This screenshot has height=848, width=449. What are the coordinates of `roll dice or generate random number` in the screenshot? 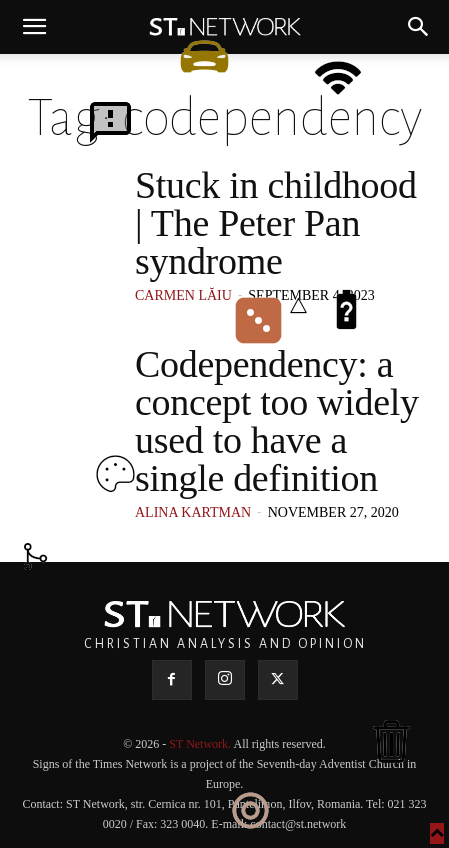 It's located at (258, 320).